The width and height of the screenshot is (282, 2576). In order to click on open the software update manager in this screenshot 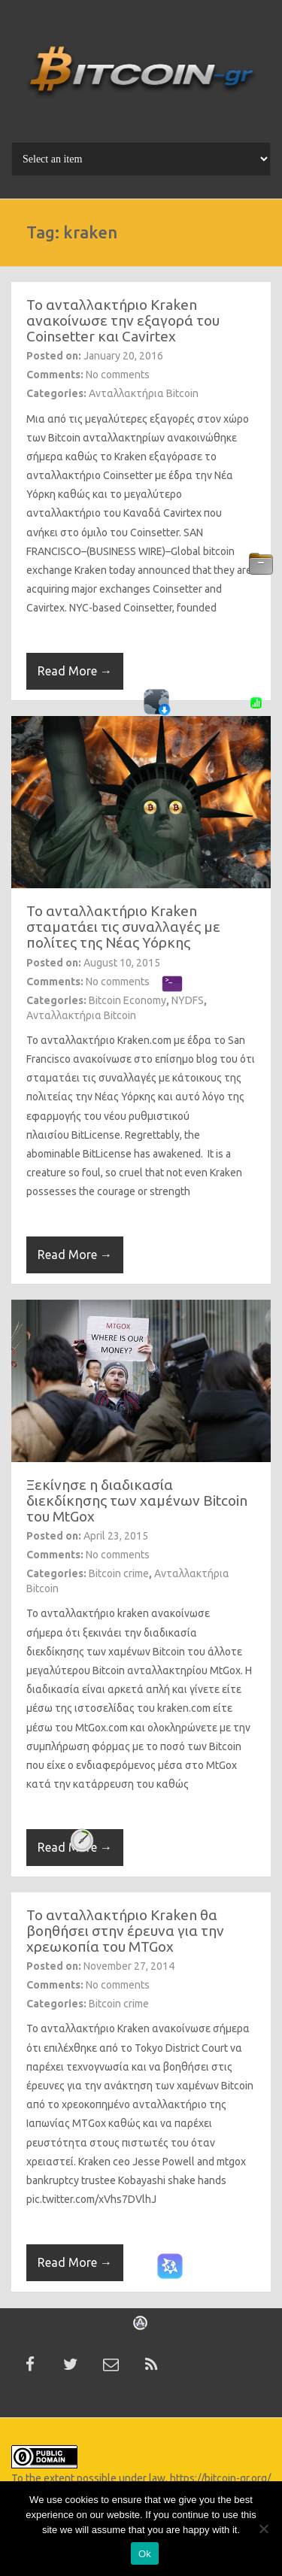, I will do `click(140, 2323)`.